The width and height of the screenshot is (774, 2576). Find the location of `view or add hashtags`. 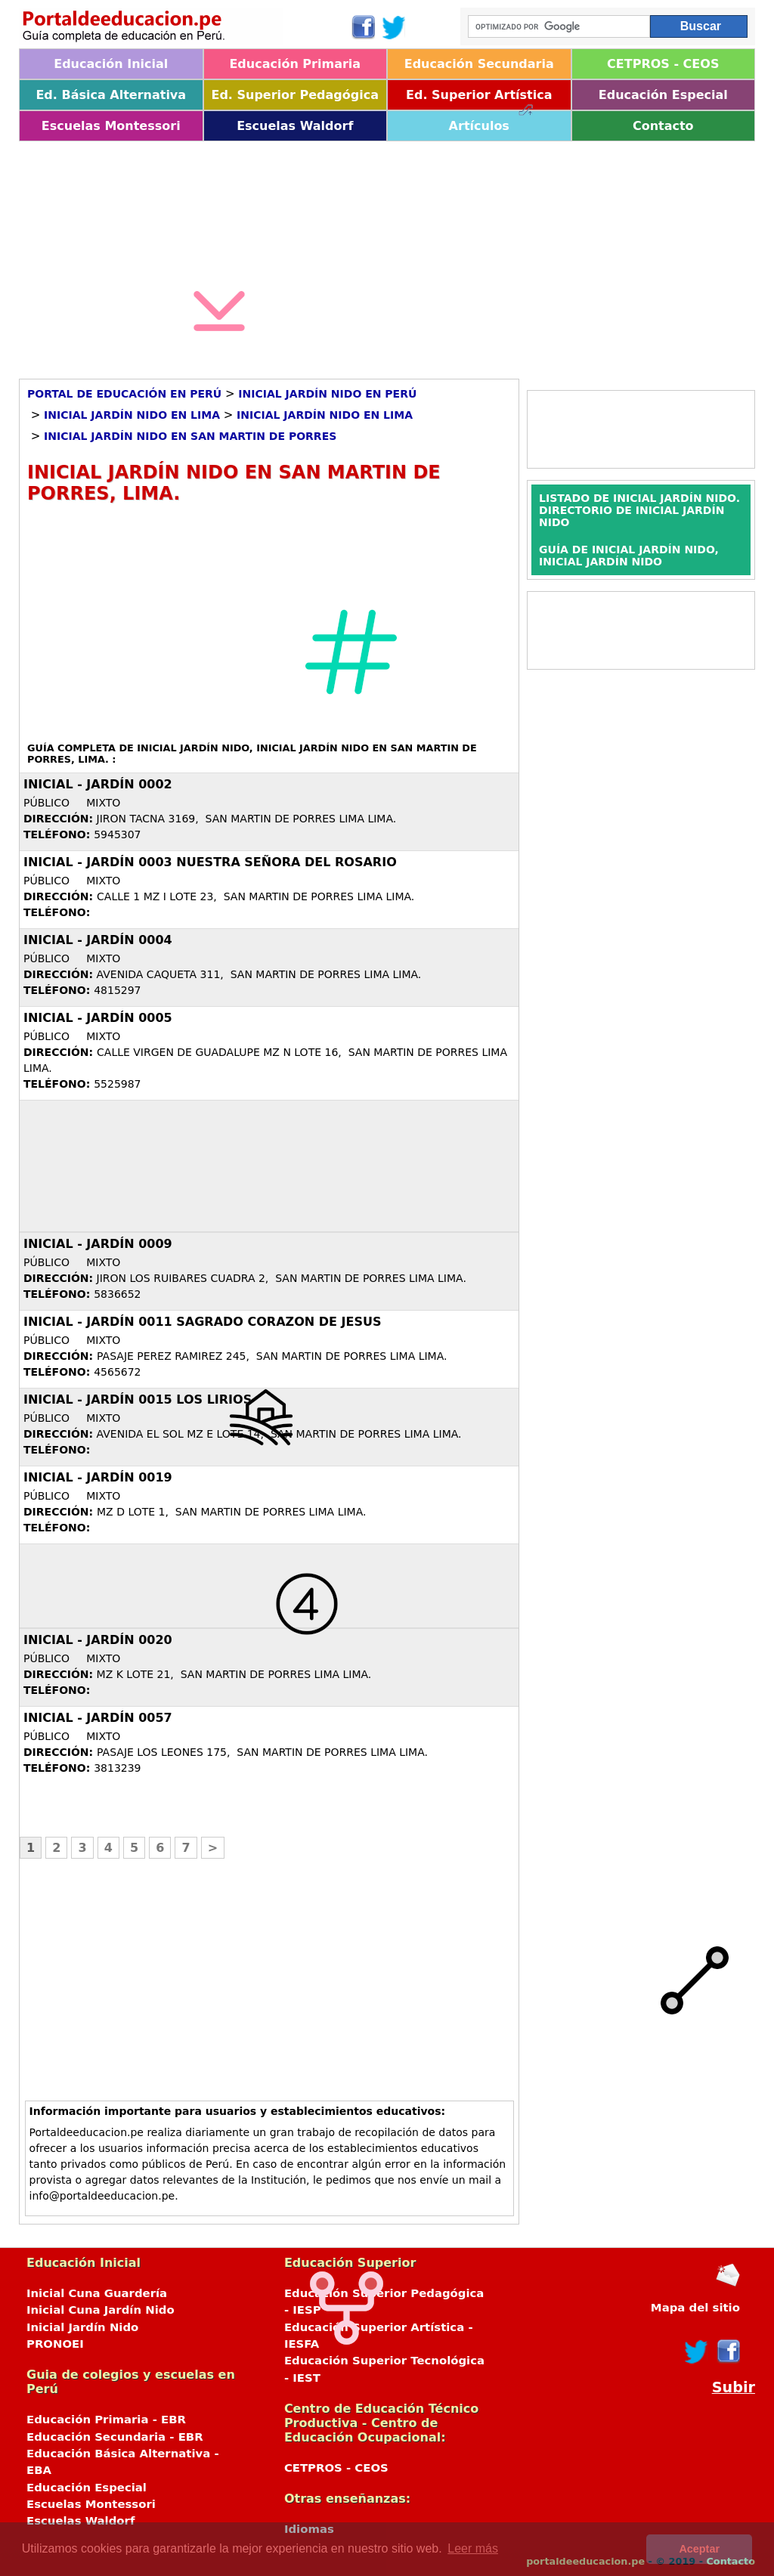

view or add hashtags is located at coordinates (351, 652).